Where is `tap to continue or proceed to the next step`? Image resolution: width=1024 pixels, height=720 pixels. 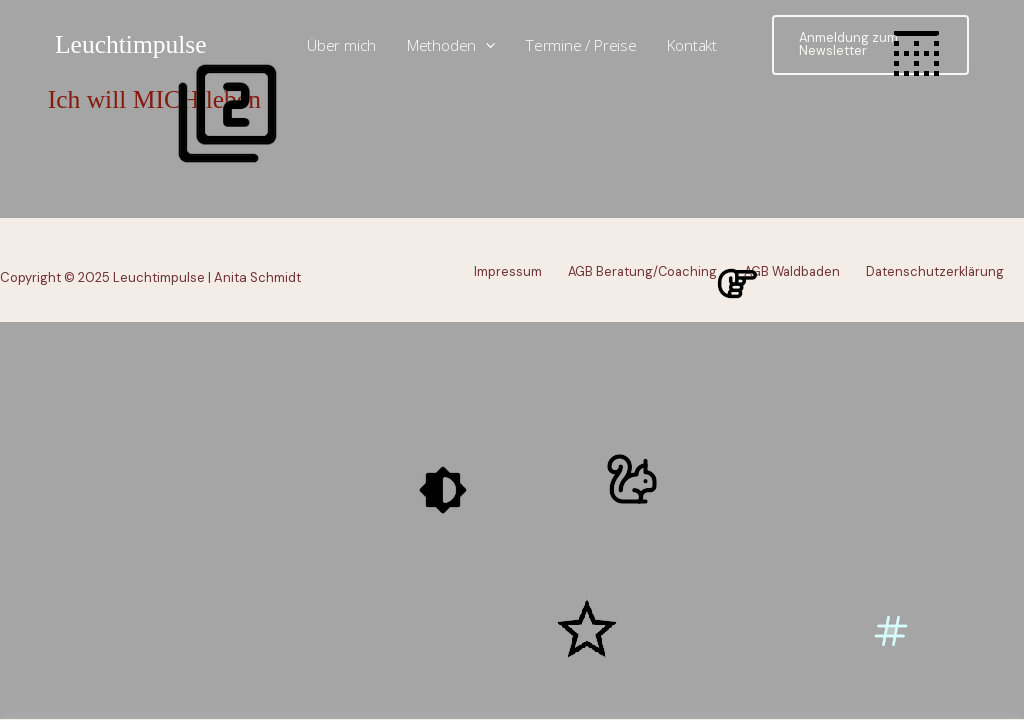 tap to continue or proceed to the next step is located at coordinates (737, 283).